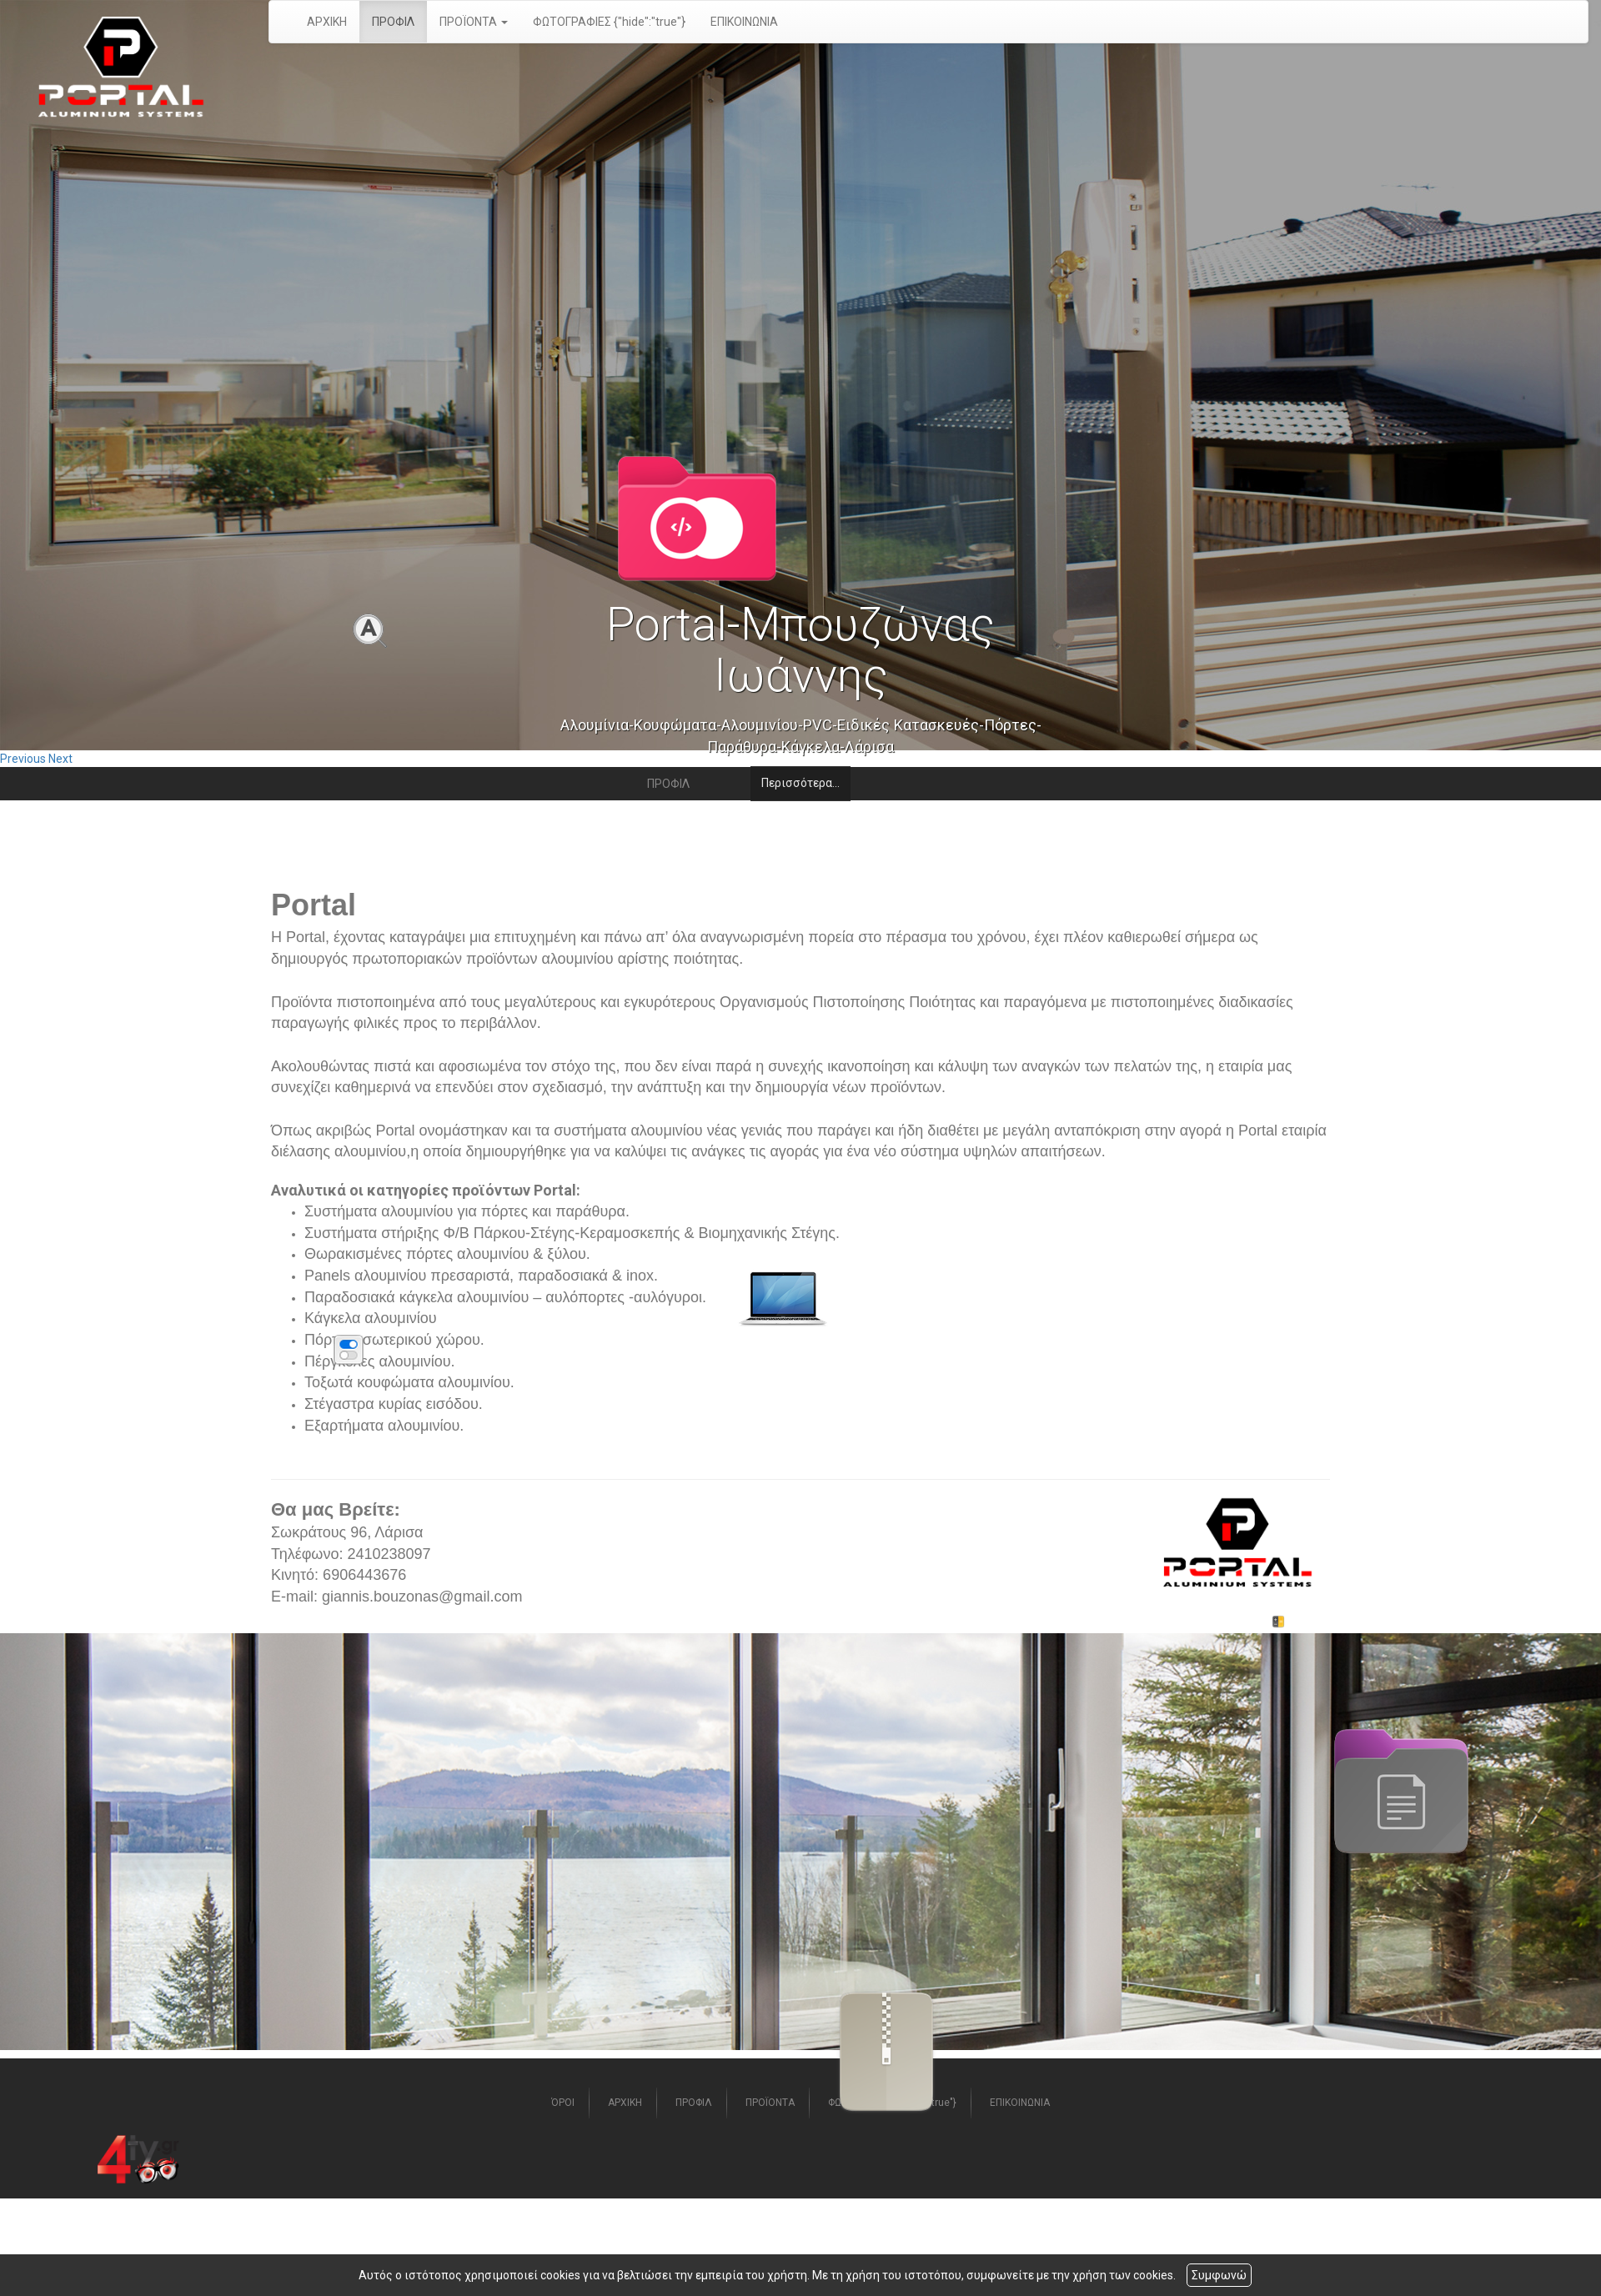  Describe the element at coordinates (370, 631) in the screenshot. I see `search within the current project` at that location.